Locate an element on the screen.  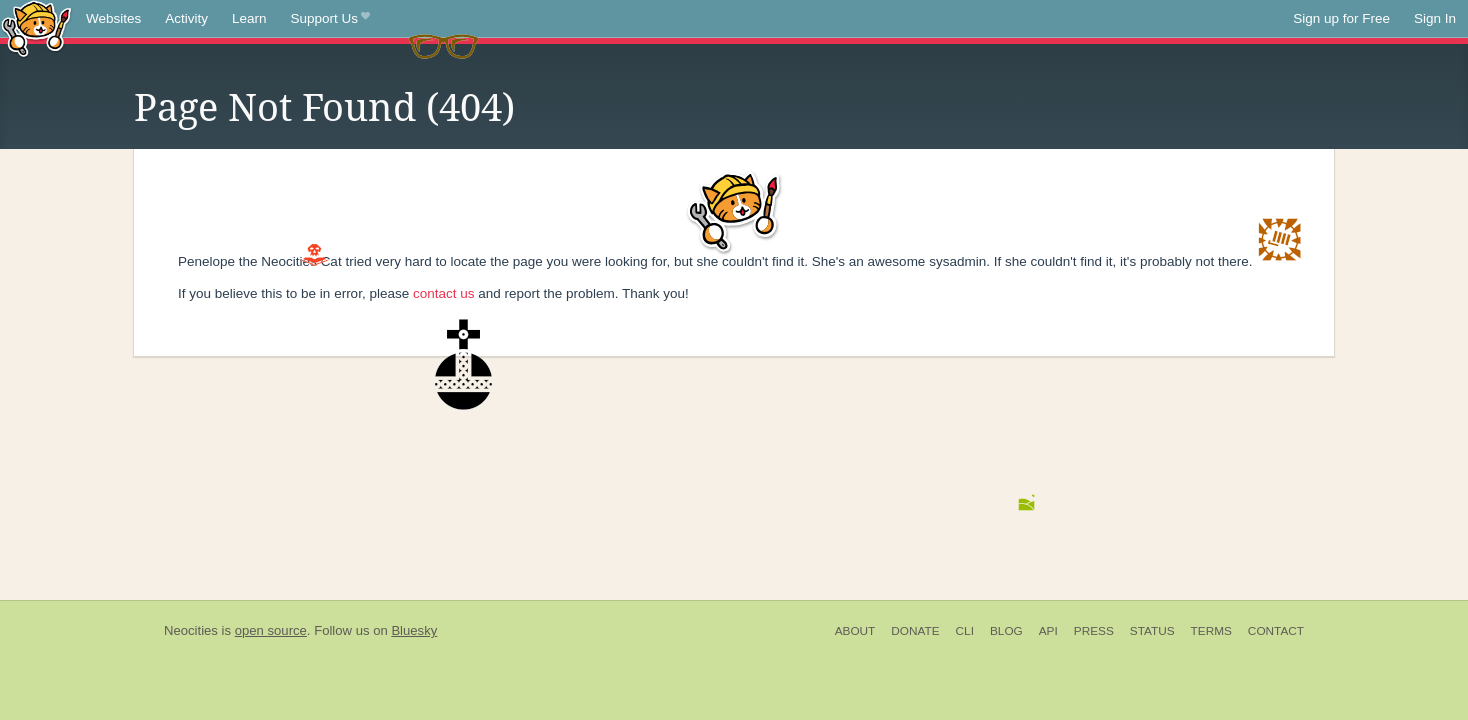
activate a powerful attack or special move is located at coordinates (1279, 239).